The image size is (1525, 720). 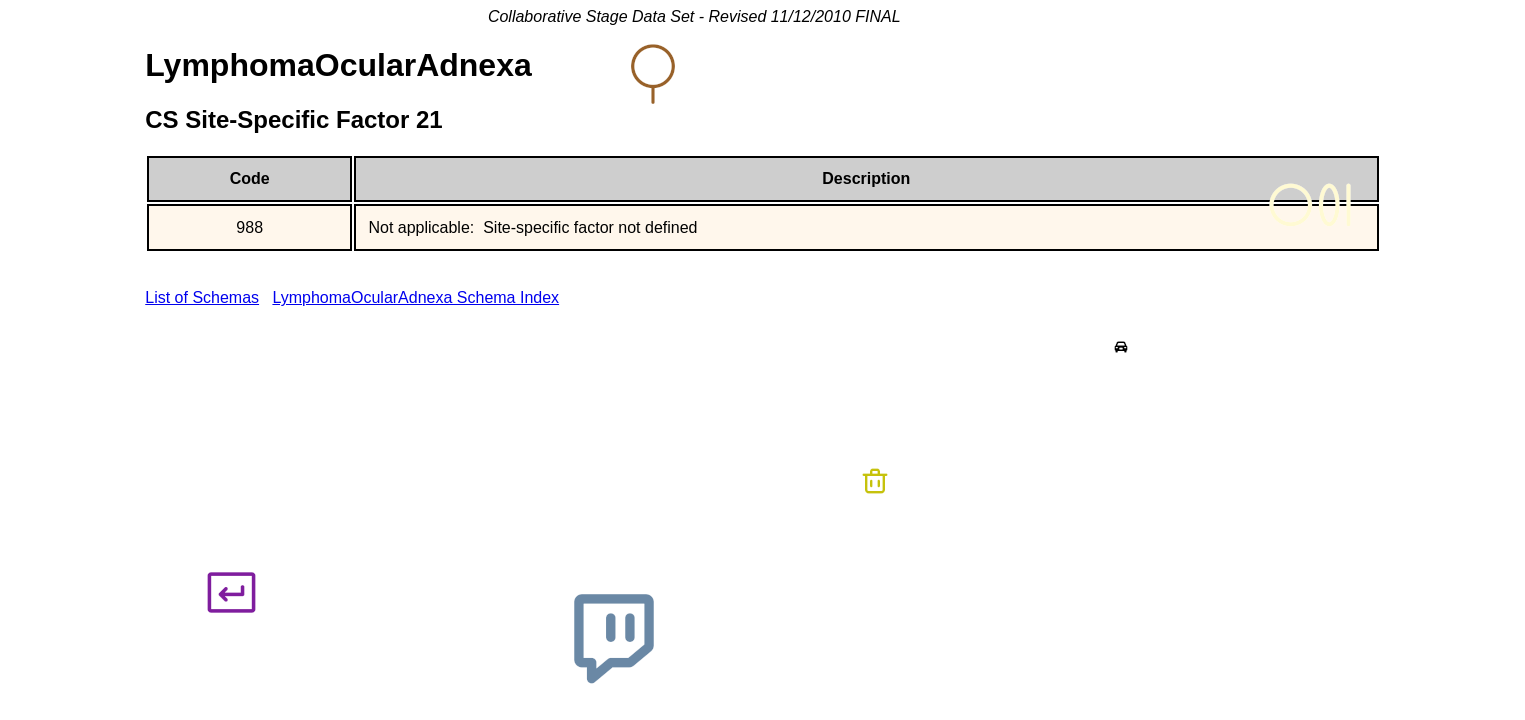 What do you see at coordinates (1310, 205) in the screenshot?
I see `visit medium article or profile` at bounding box center [1310, 205].